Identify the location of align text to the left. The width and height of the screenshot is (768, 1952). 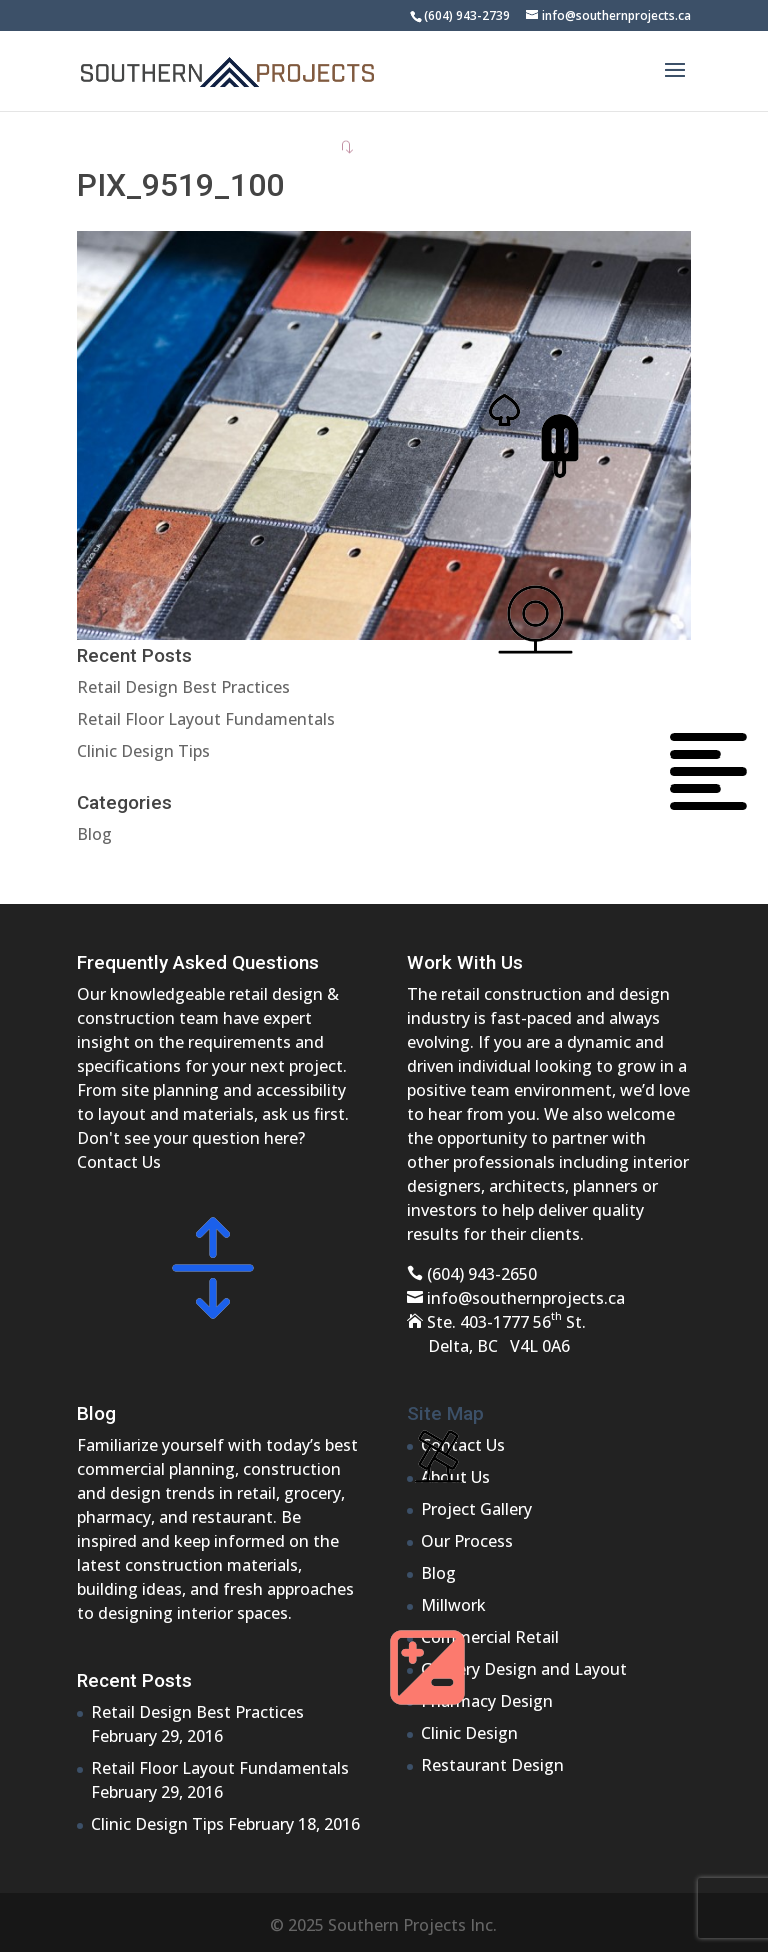
(708, 771).